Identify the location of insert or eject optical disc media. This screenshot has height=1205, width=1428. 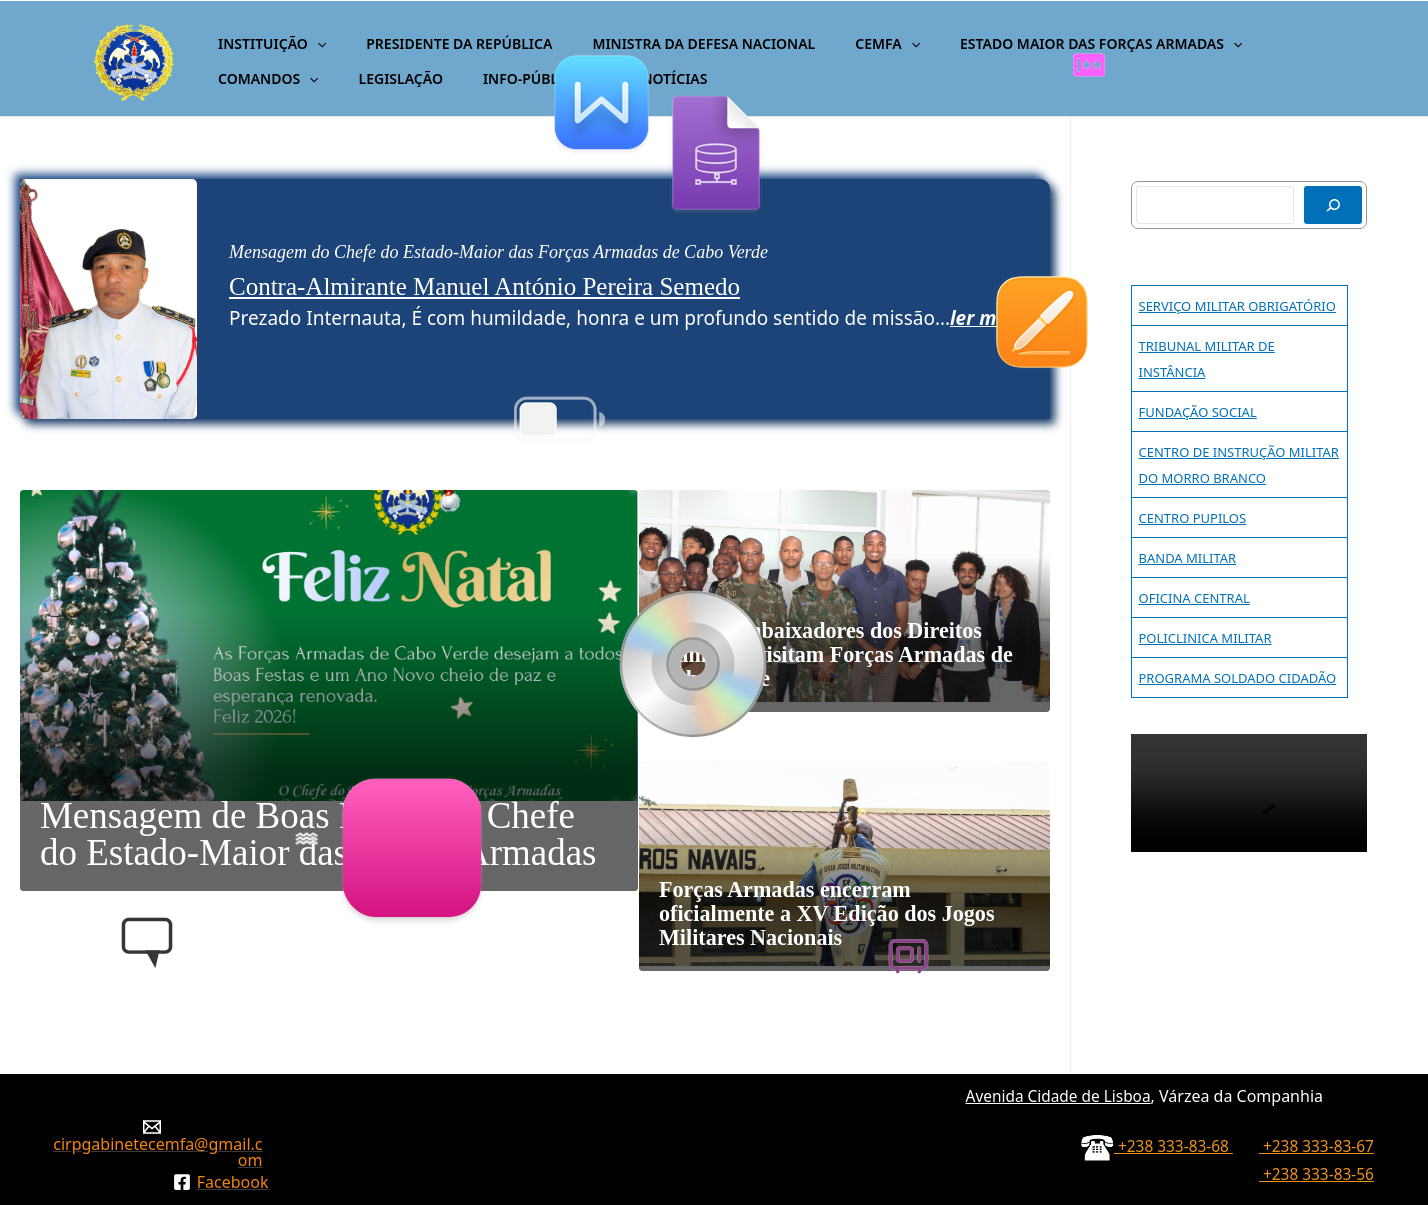
(693, 664).